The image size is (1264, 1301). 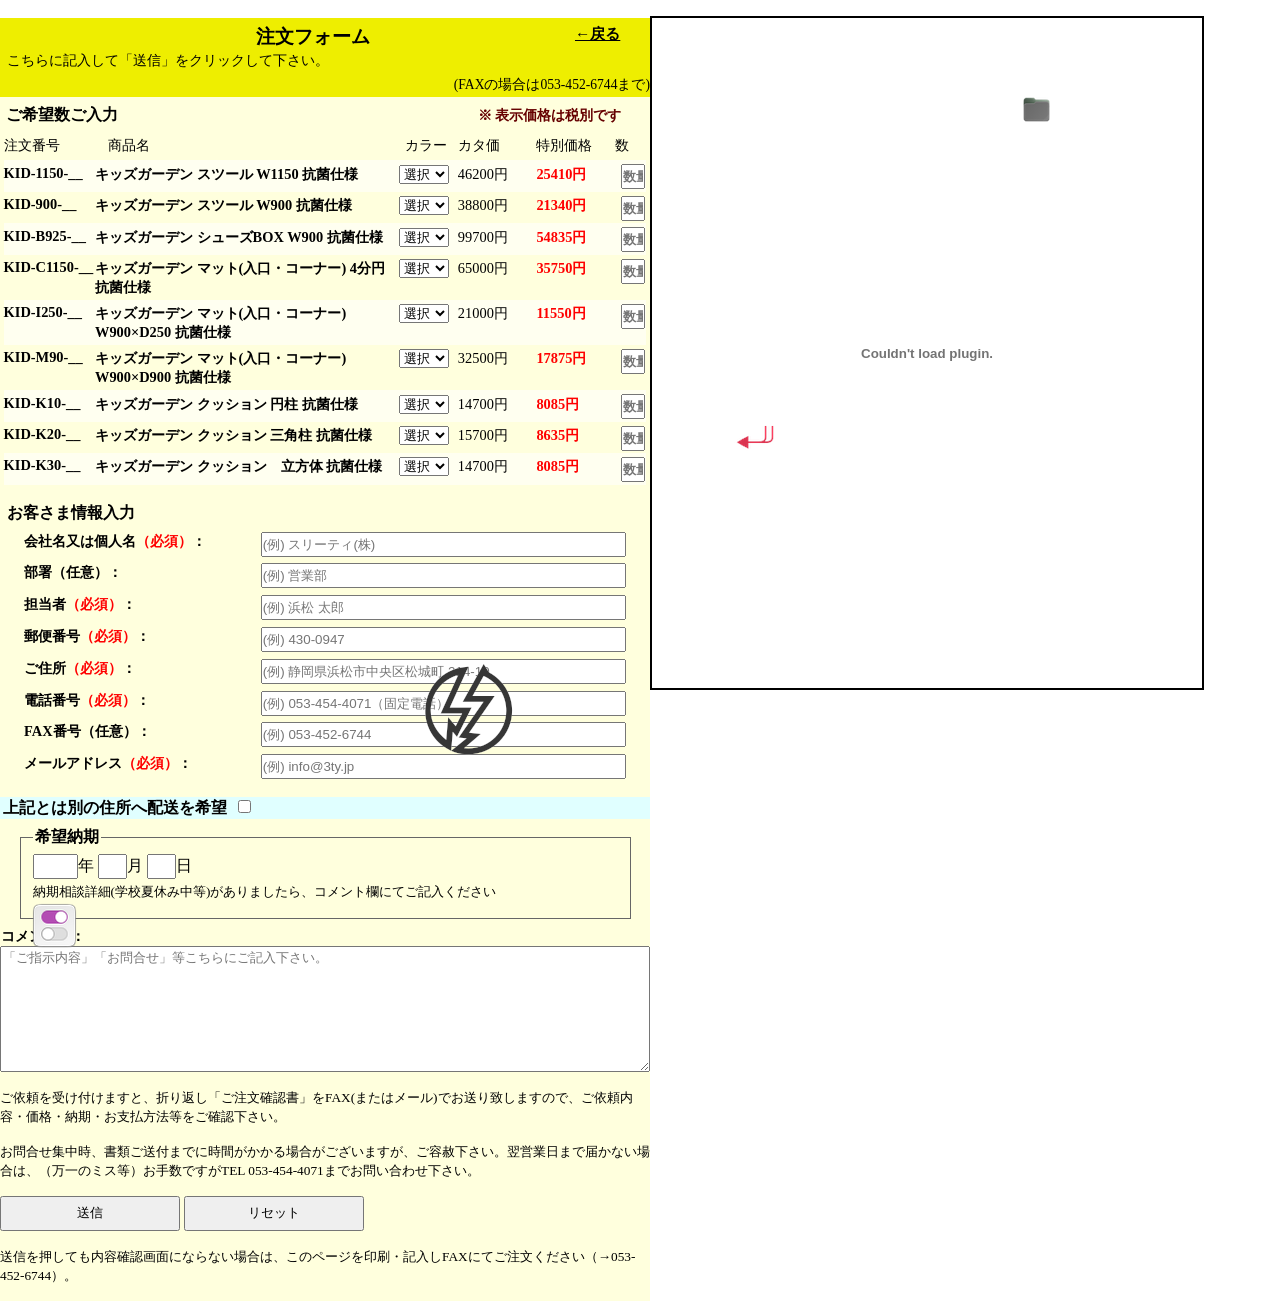 I want to click on access thunderbolt port settings, so click(x=468, y=710).